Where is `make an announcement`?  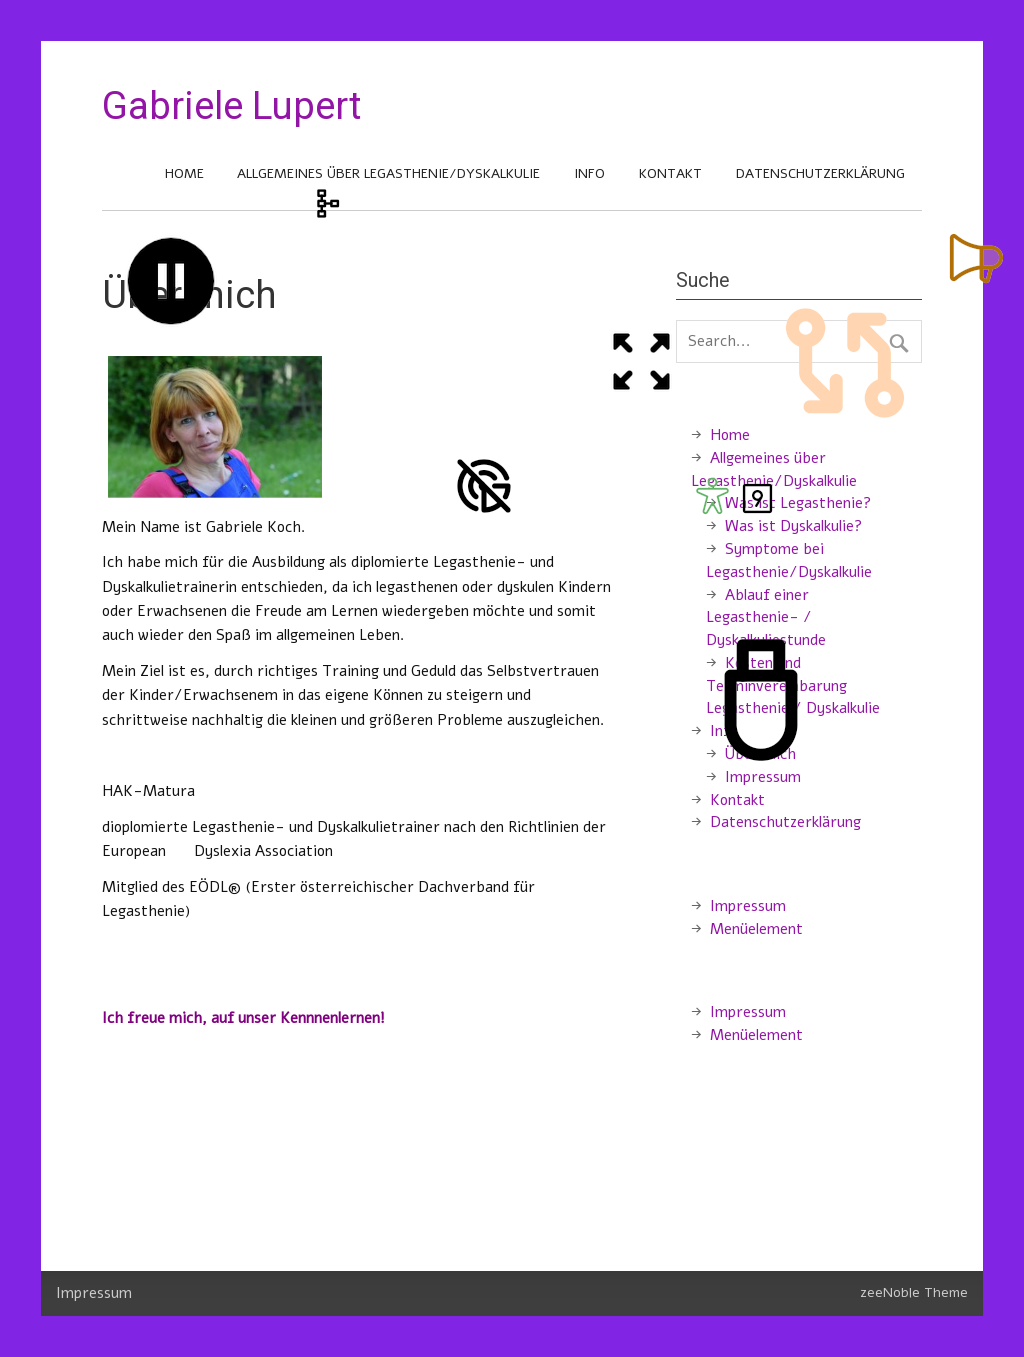
make an announcement is located at coordinates (973, 259).